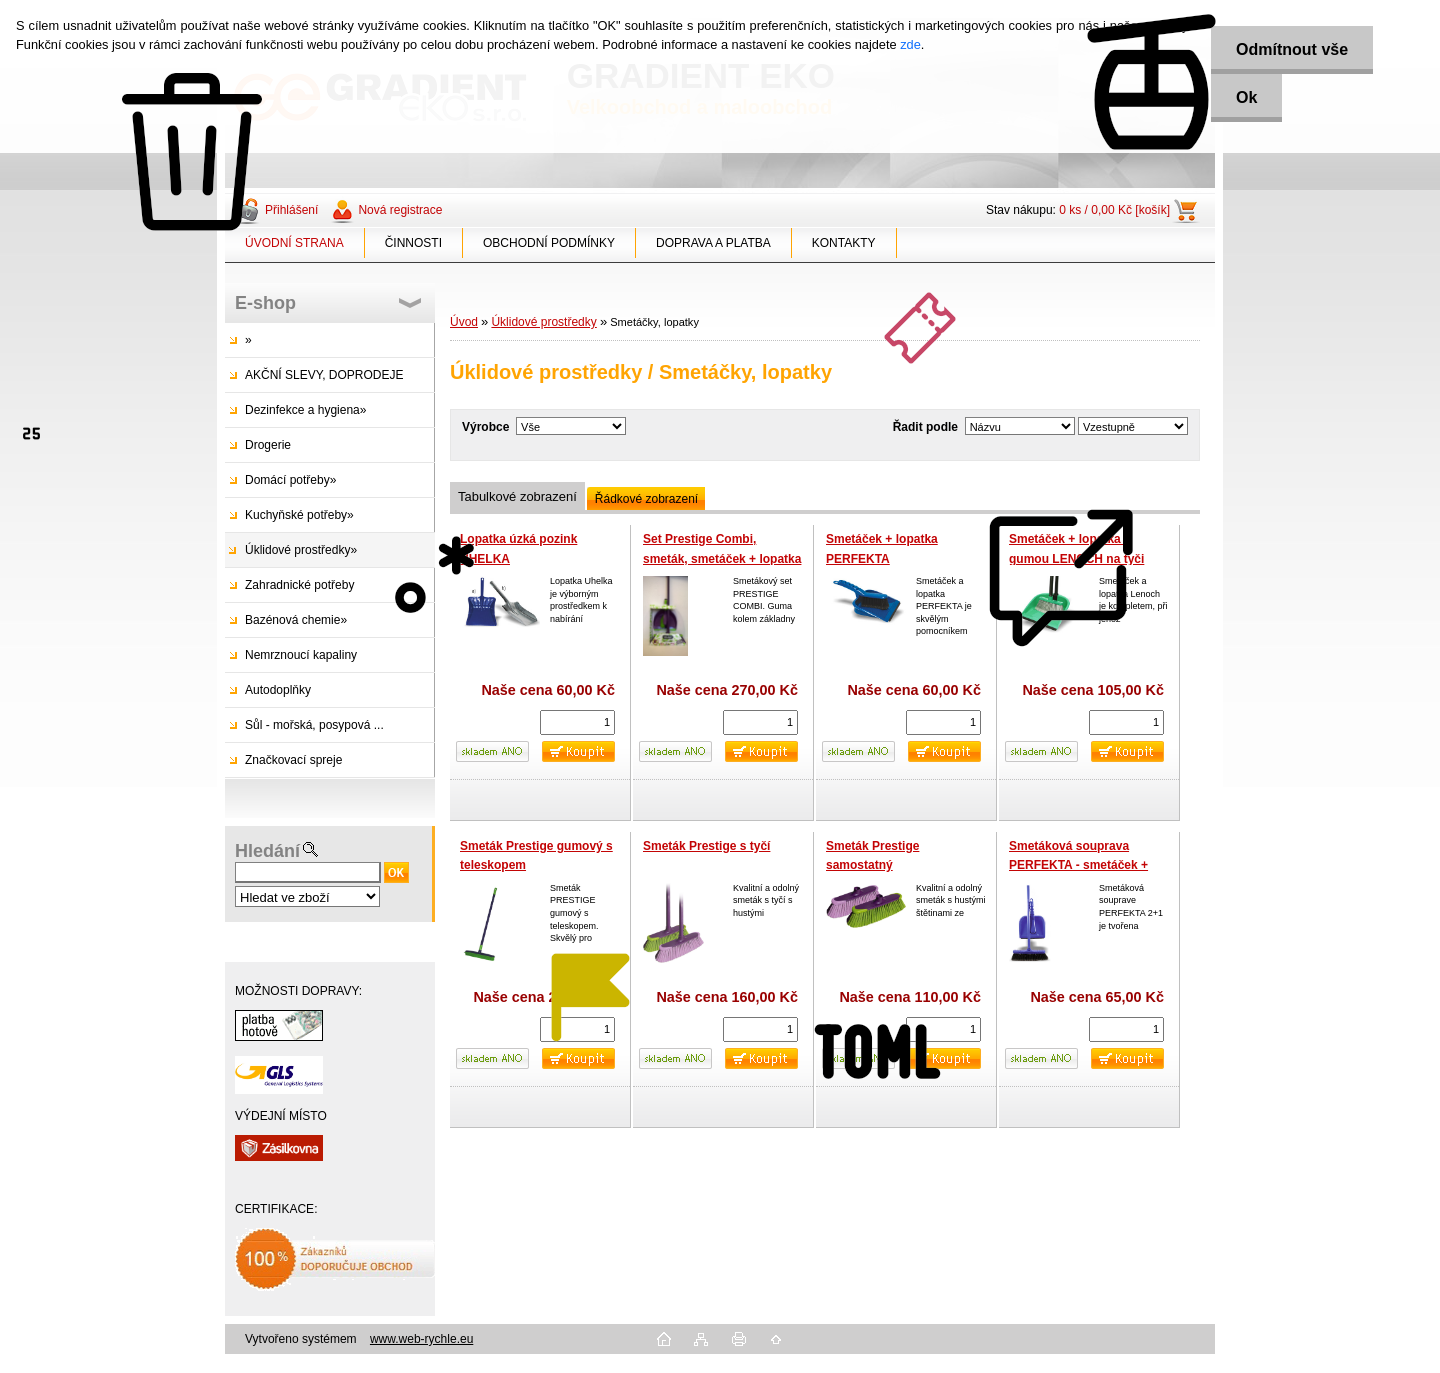 This screenshot has width=1440, height=1373. I want to click on indicates 25 items or notifications, so click(31, 433).